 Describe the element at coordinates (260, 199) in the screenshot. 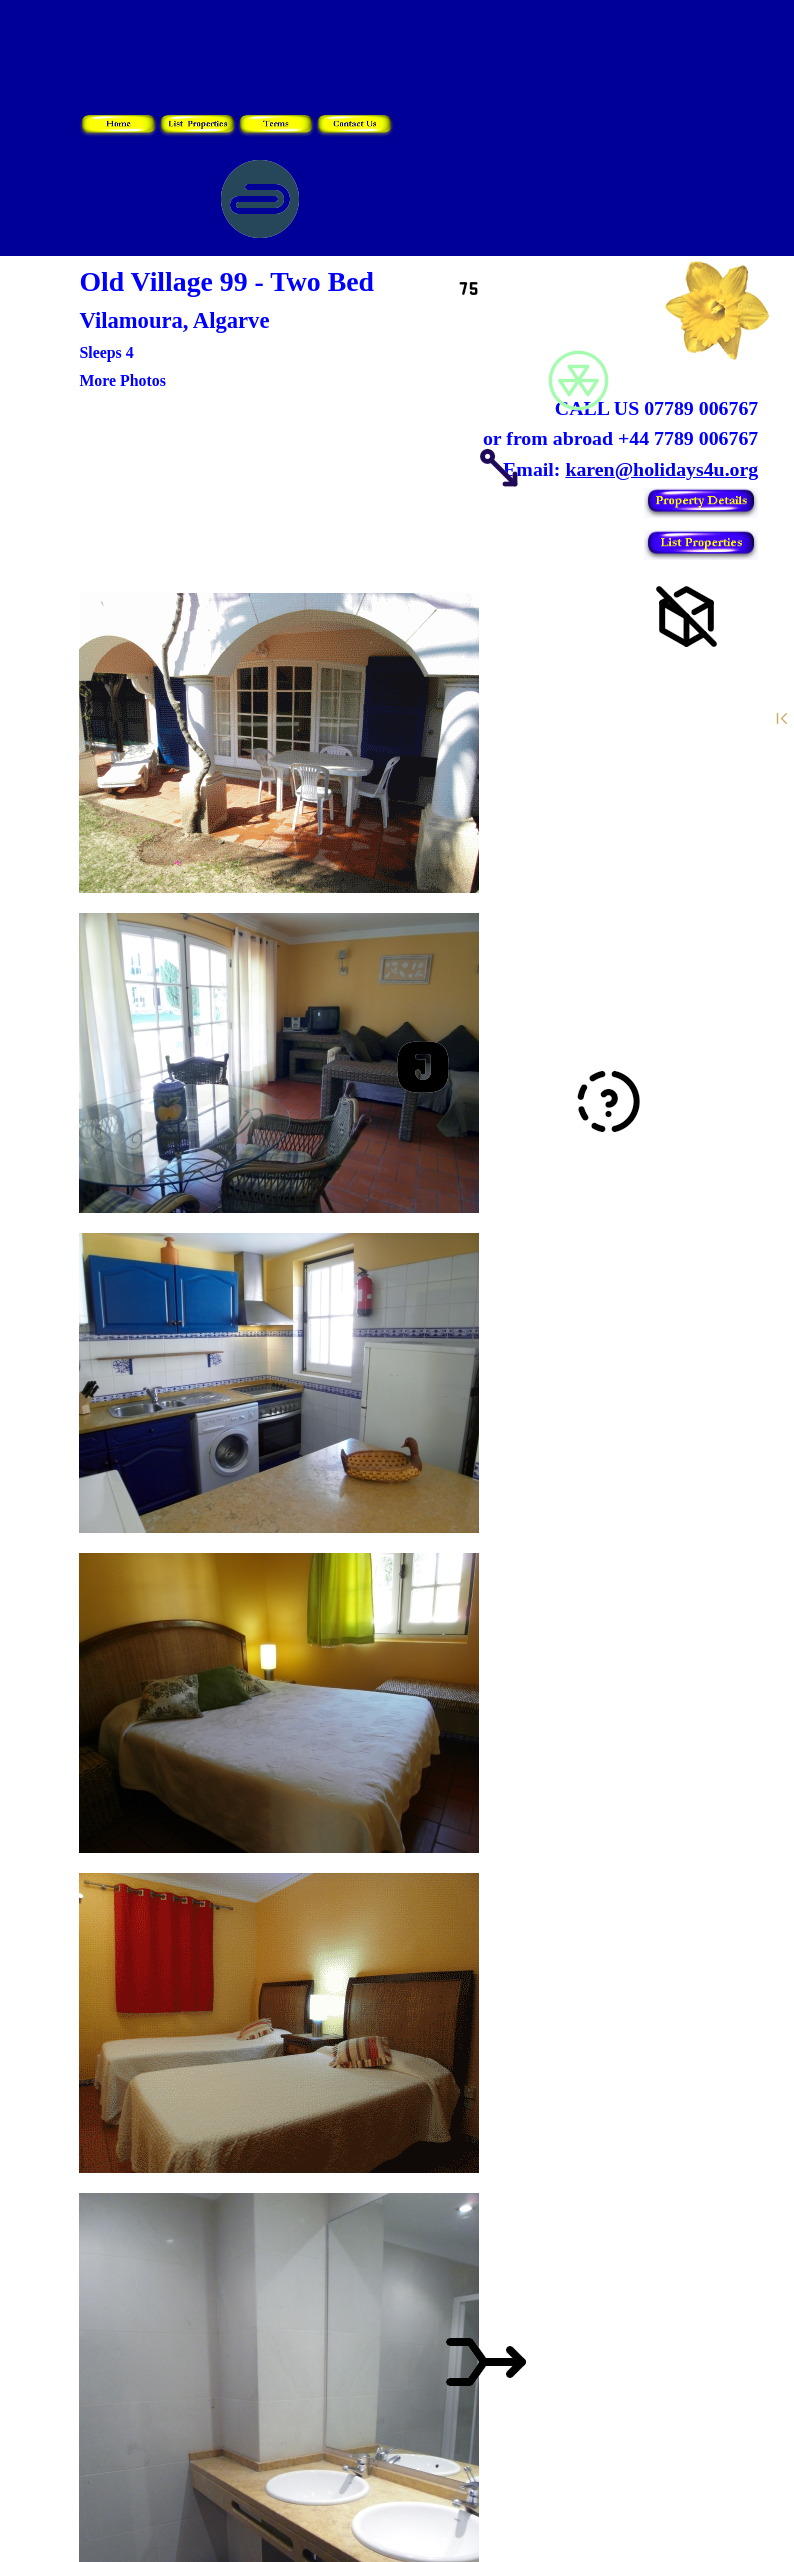

I see `attach a file to your message` at that location.